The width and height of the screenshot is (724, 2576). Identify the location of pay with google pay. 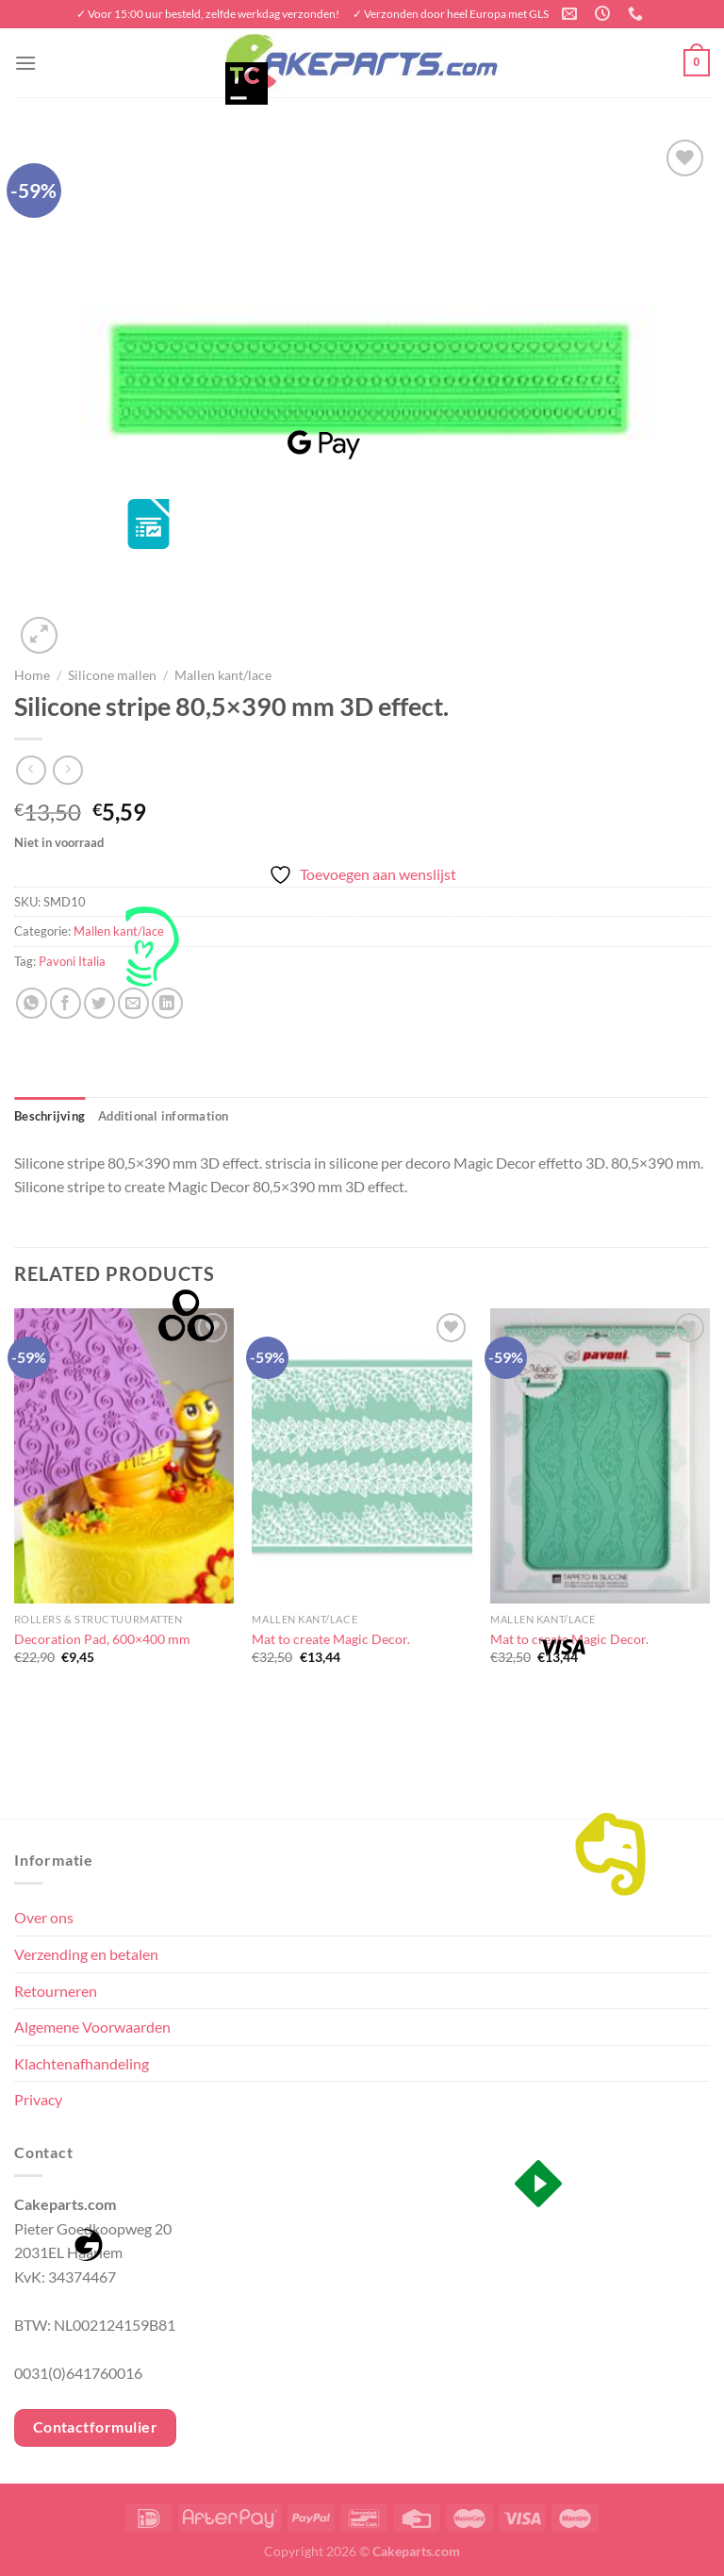
(323, 444).